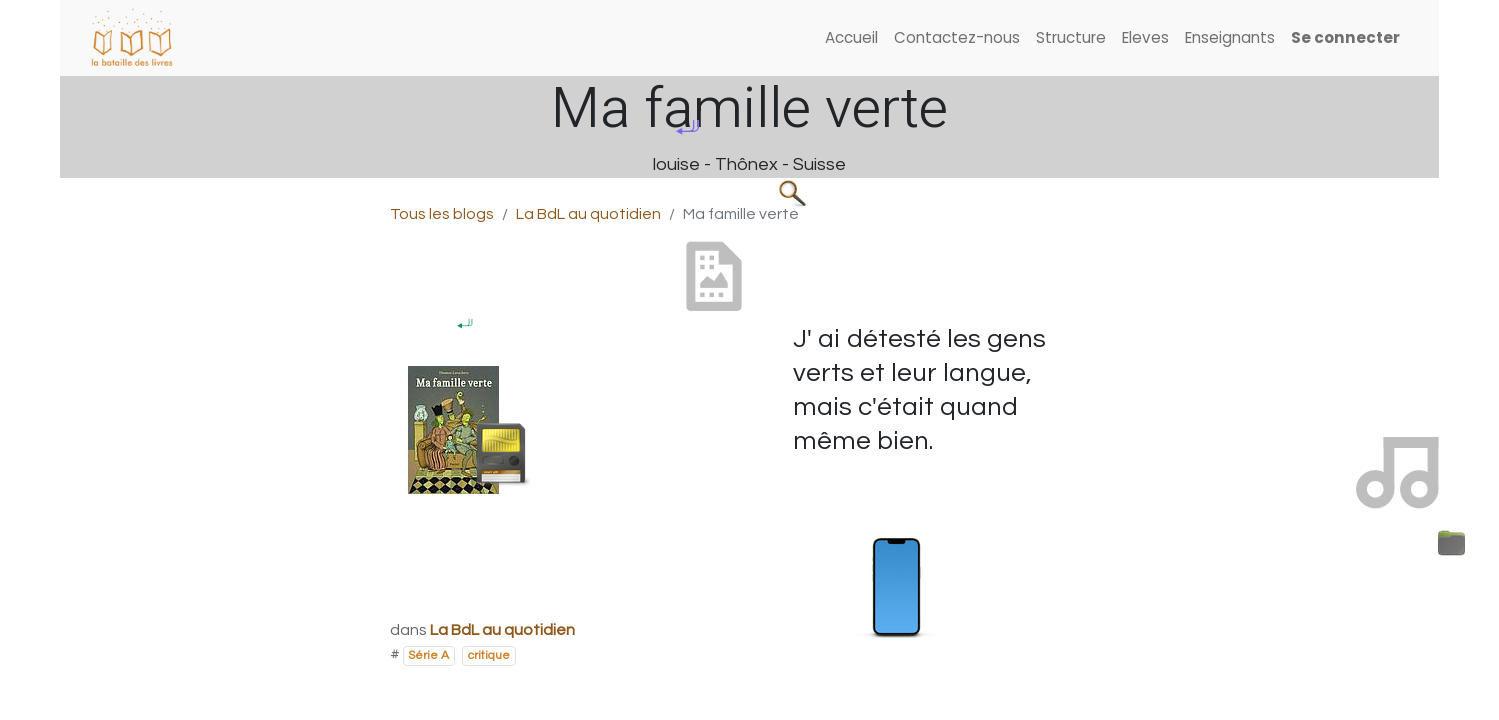  What do you see at coordinates (1400, 470) in the screenshot?
I see `access music library or audio files` at bounding box center [1400, 470].